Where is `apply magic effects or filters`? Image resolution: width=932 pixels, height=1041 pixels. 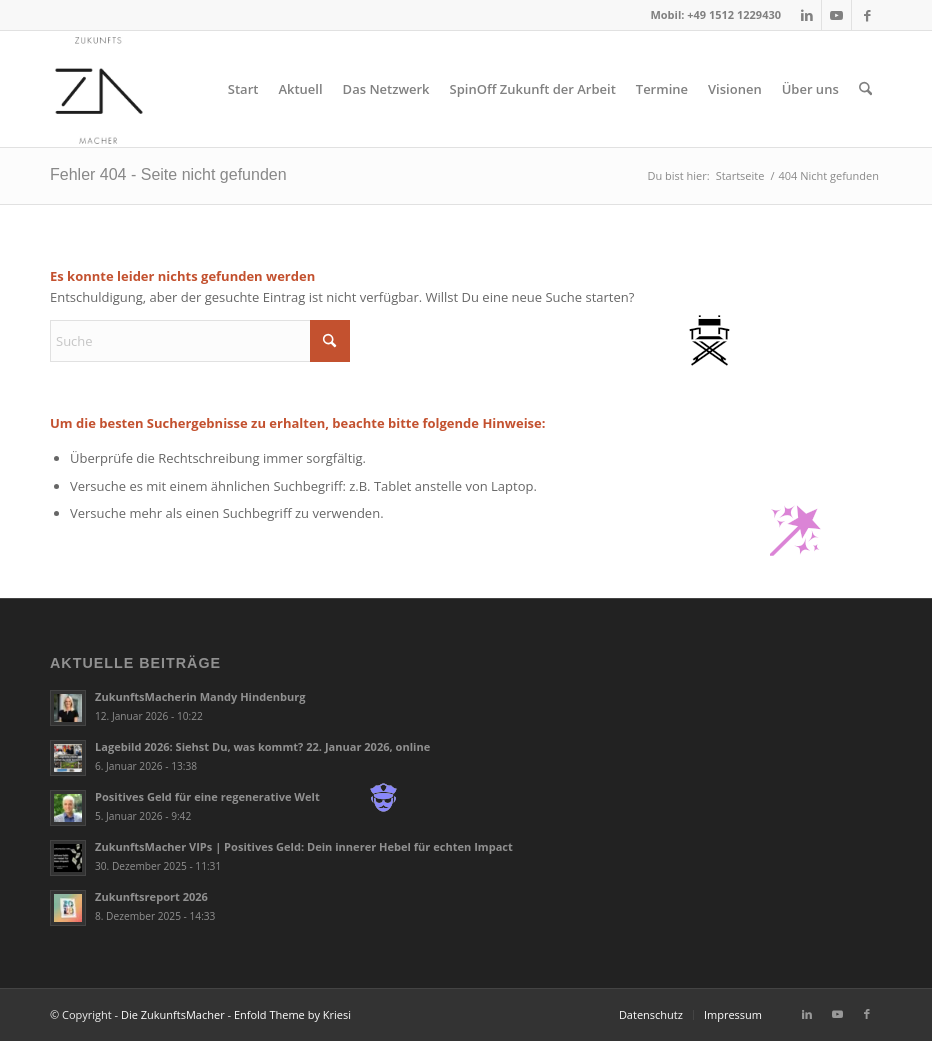 apply magic effects or filters is located at coordinates (795, 530).